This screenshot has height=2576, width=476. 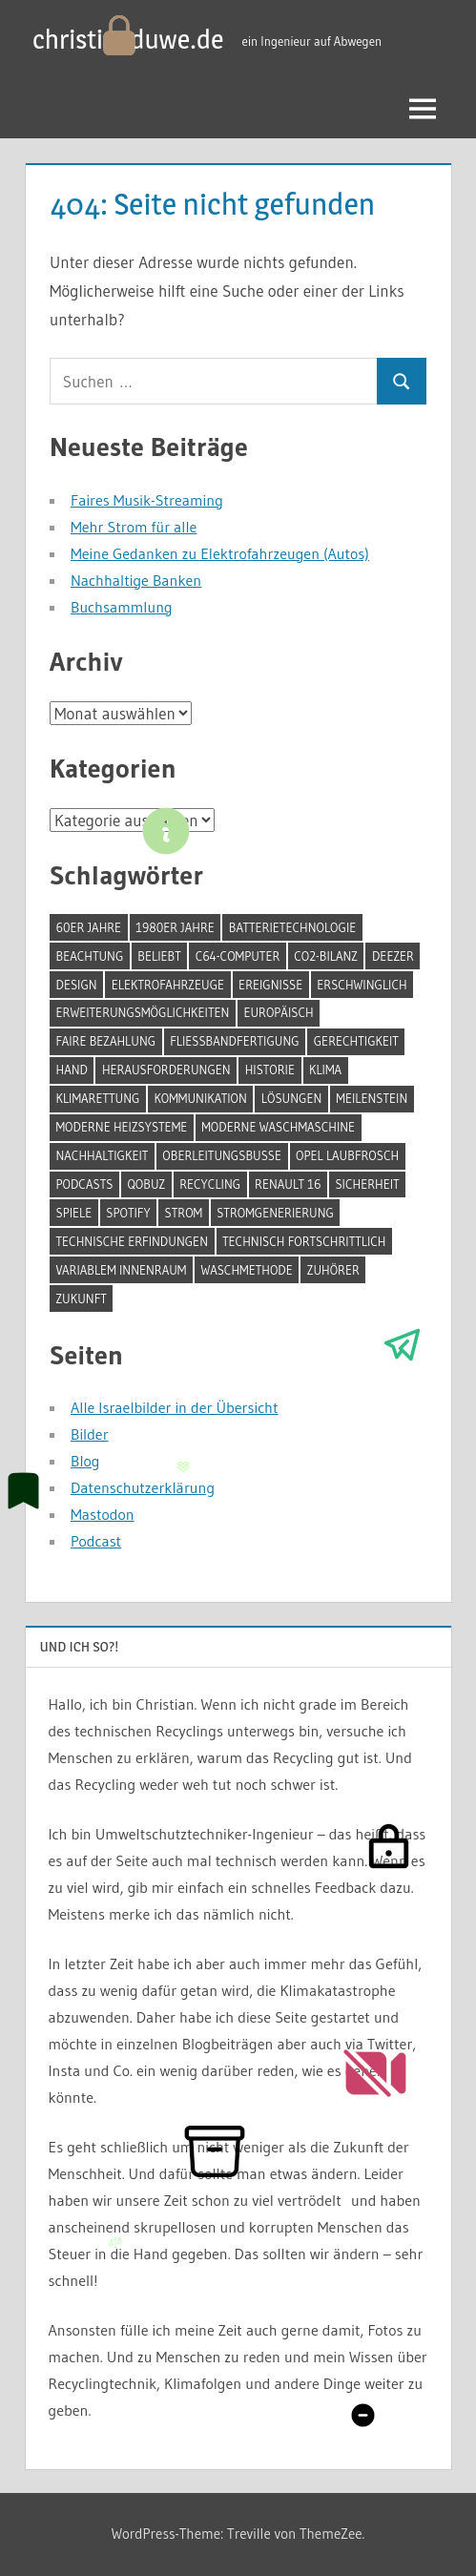 What do you see at coordinates (388, 1848) in the screenshot?
I see `lock or secure this item` at bounding box center [388, 1848].